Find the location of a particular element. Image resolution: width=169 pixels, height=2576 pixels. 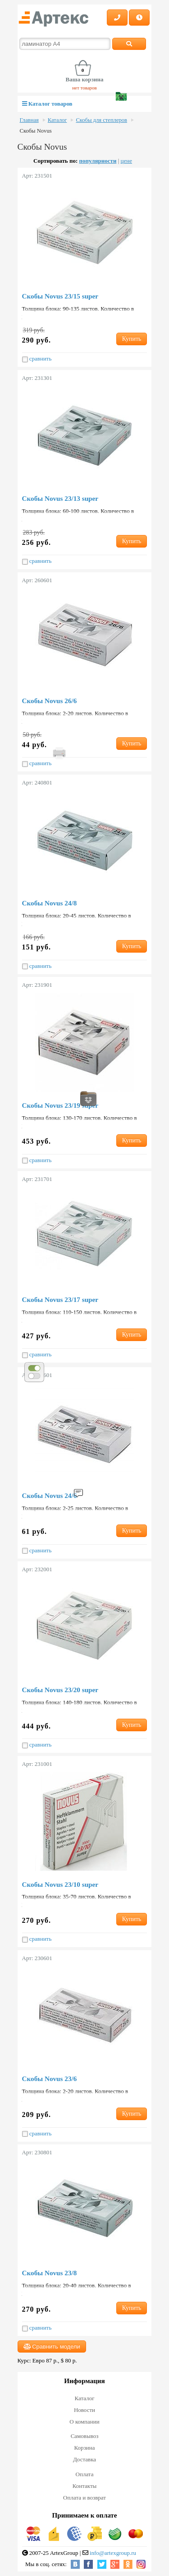

open your dropbox synced folder is located at coordinates (88, 1098).